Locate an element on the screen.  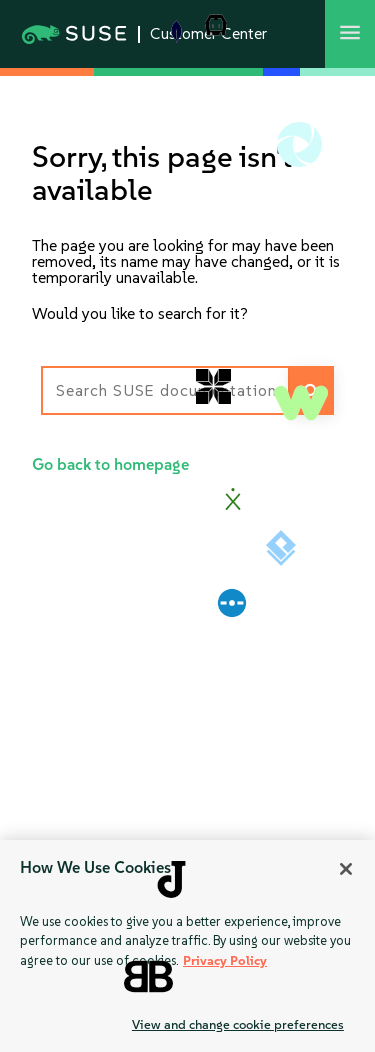
launch Citrix workspace or virtual desktop is located at coordinates (233, 499).